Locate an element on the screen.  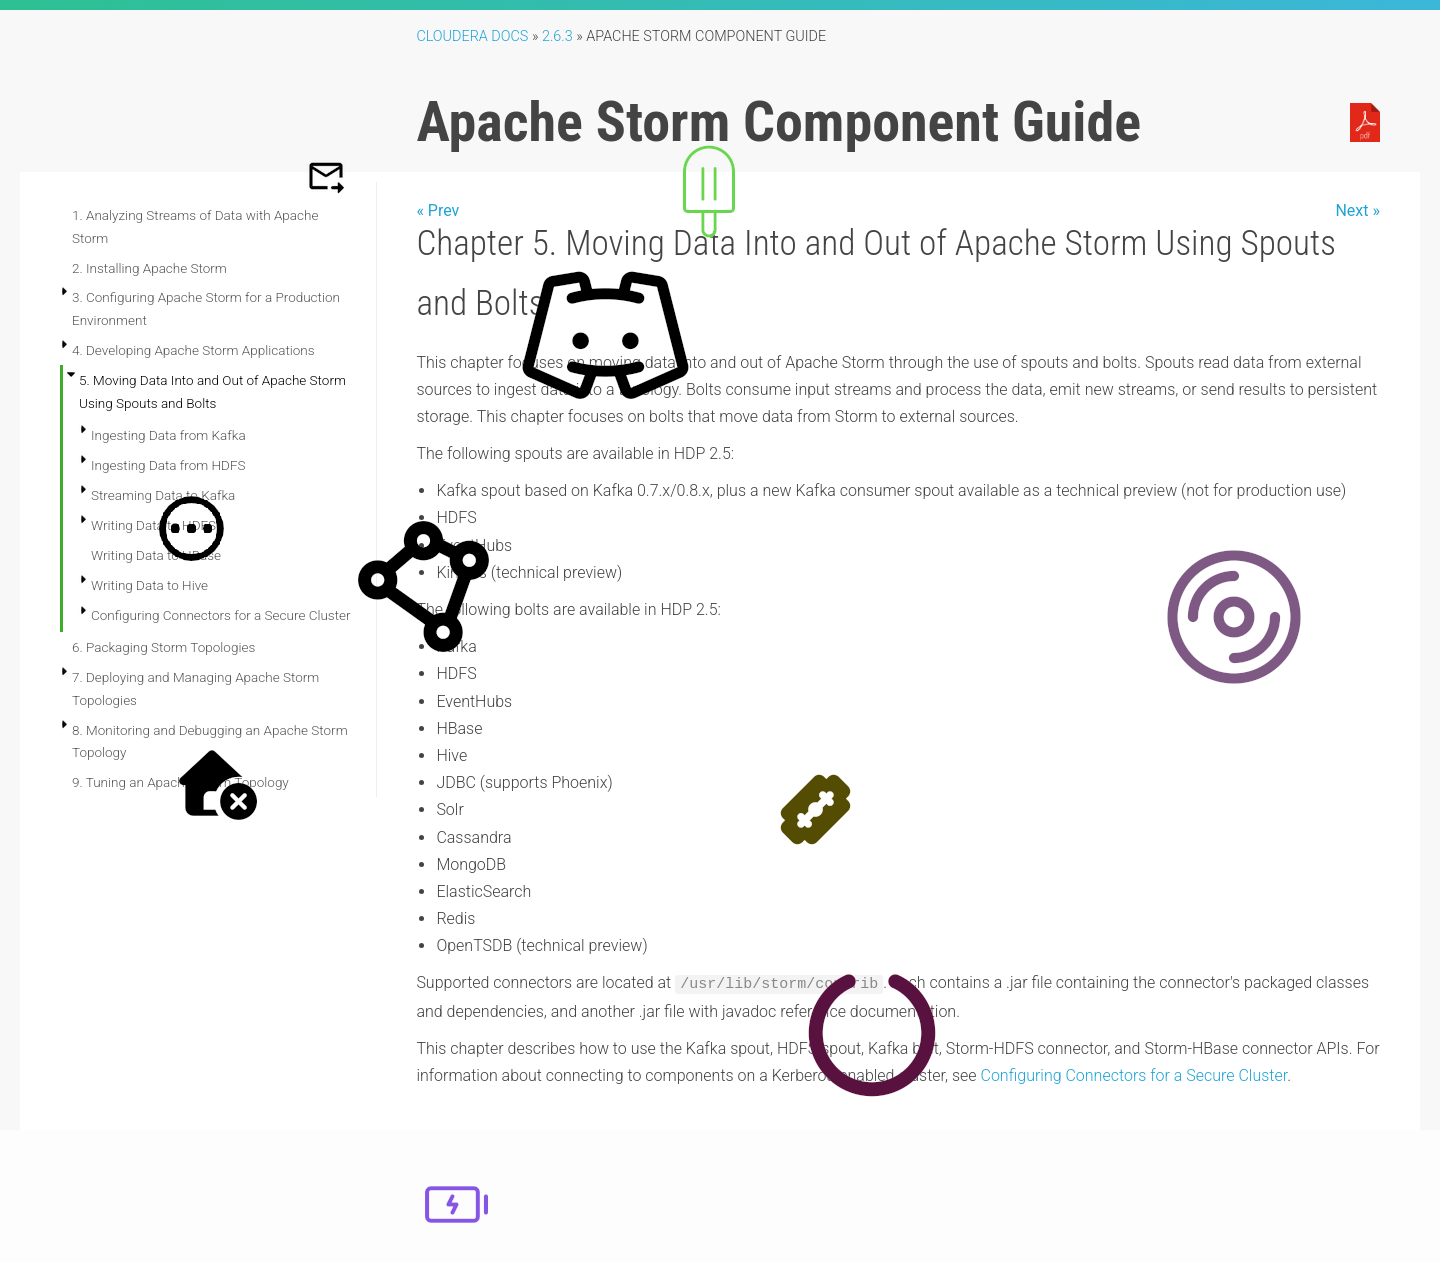
indicates device is currently charging is located at coordinates (455, 1204).